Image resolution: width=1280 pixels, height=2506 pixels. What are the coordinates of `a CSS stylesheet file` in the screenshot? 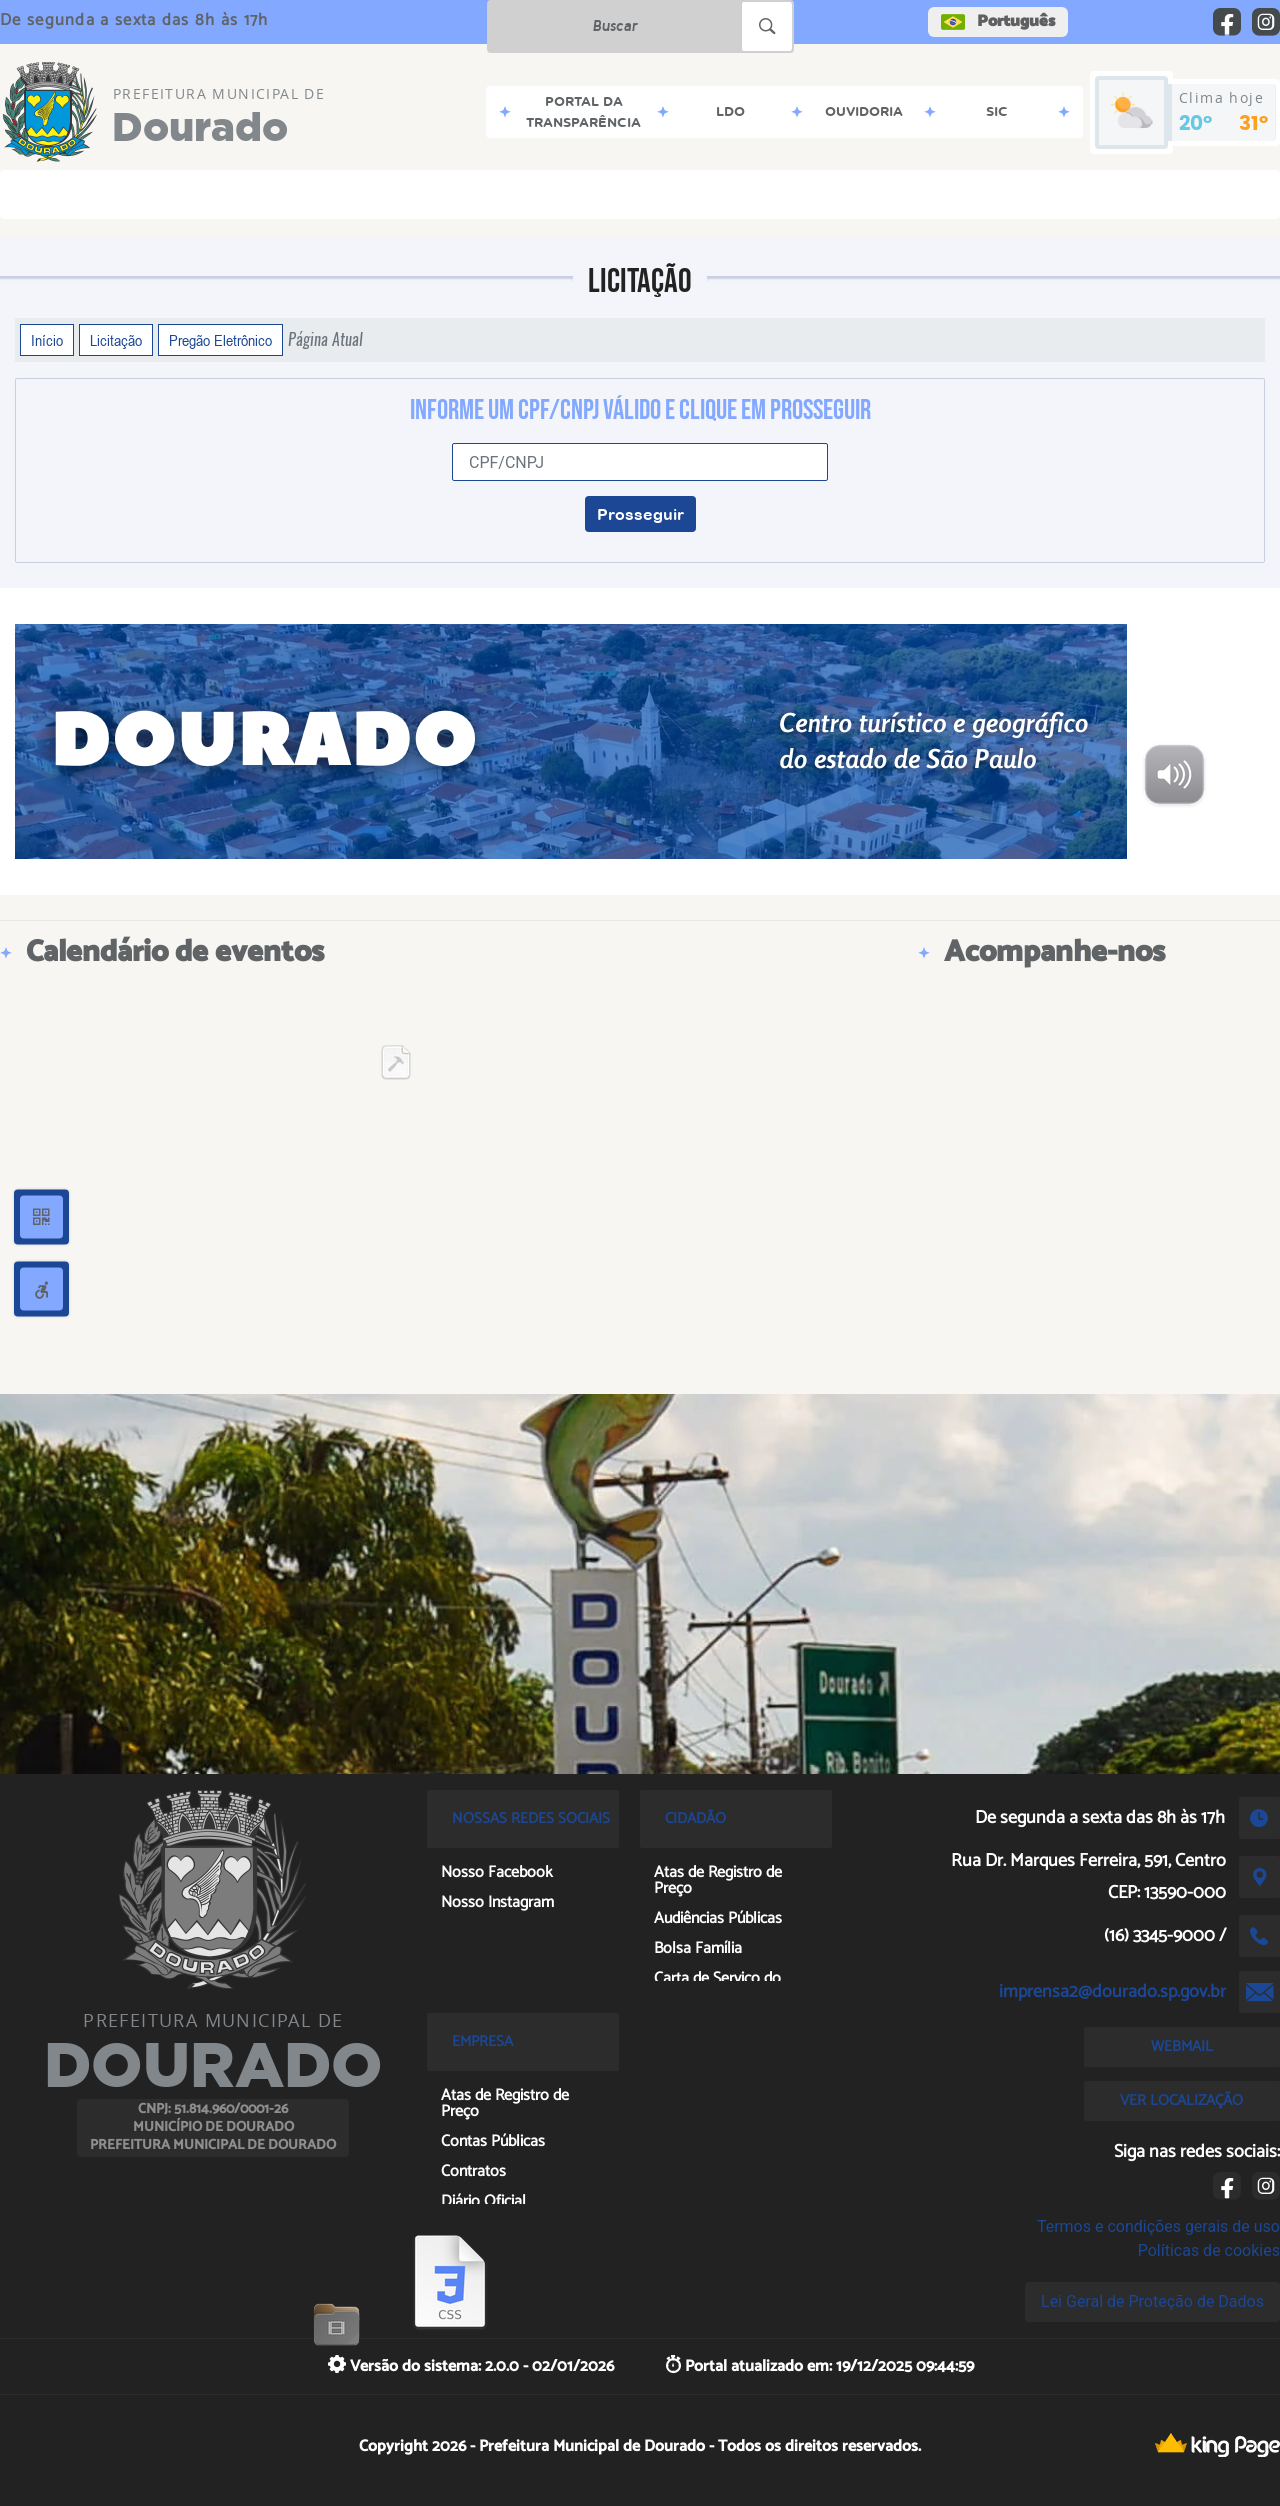 It's located at (450, 2283).